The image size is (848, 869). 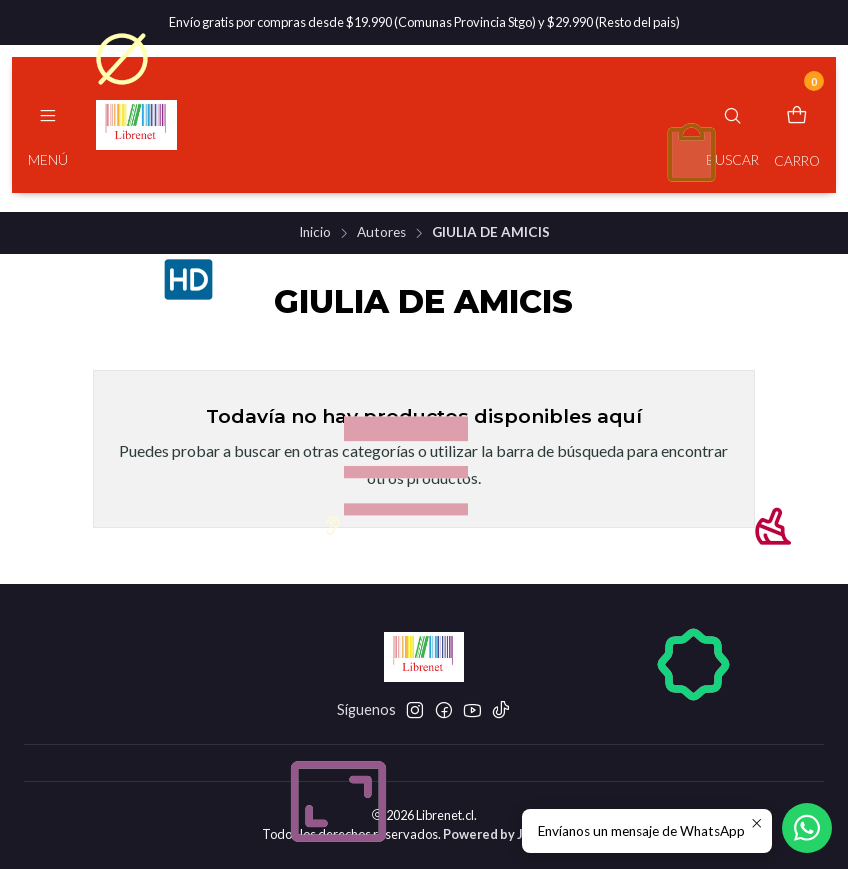 I want to click on access audio or sound settings, so click(x=332, y=525).